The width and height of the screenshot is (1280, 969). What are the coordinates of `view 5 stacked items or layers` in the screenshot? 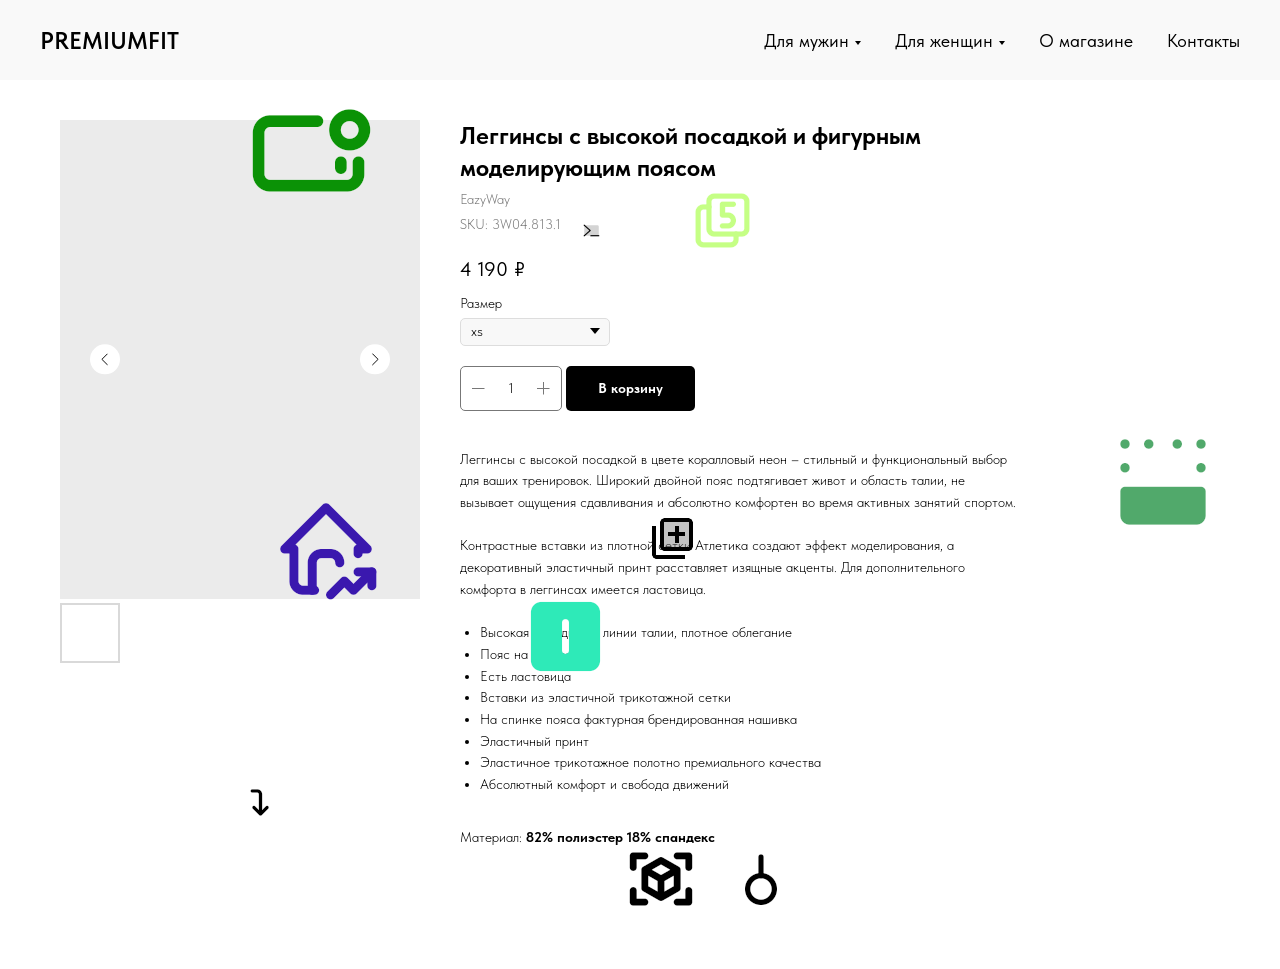 It's located at (722, 220).